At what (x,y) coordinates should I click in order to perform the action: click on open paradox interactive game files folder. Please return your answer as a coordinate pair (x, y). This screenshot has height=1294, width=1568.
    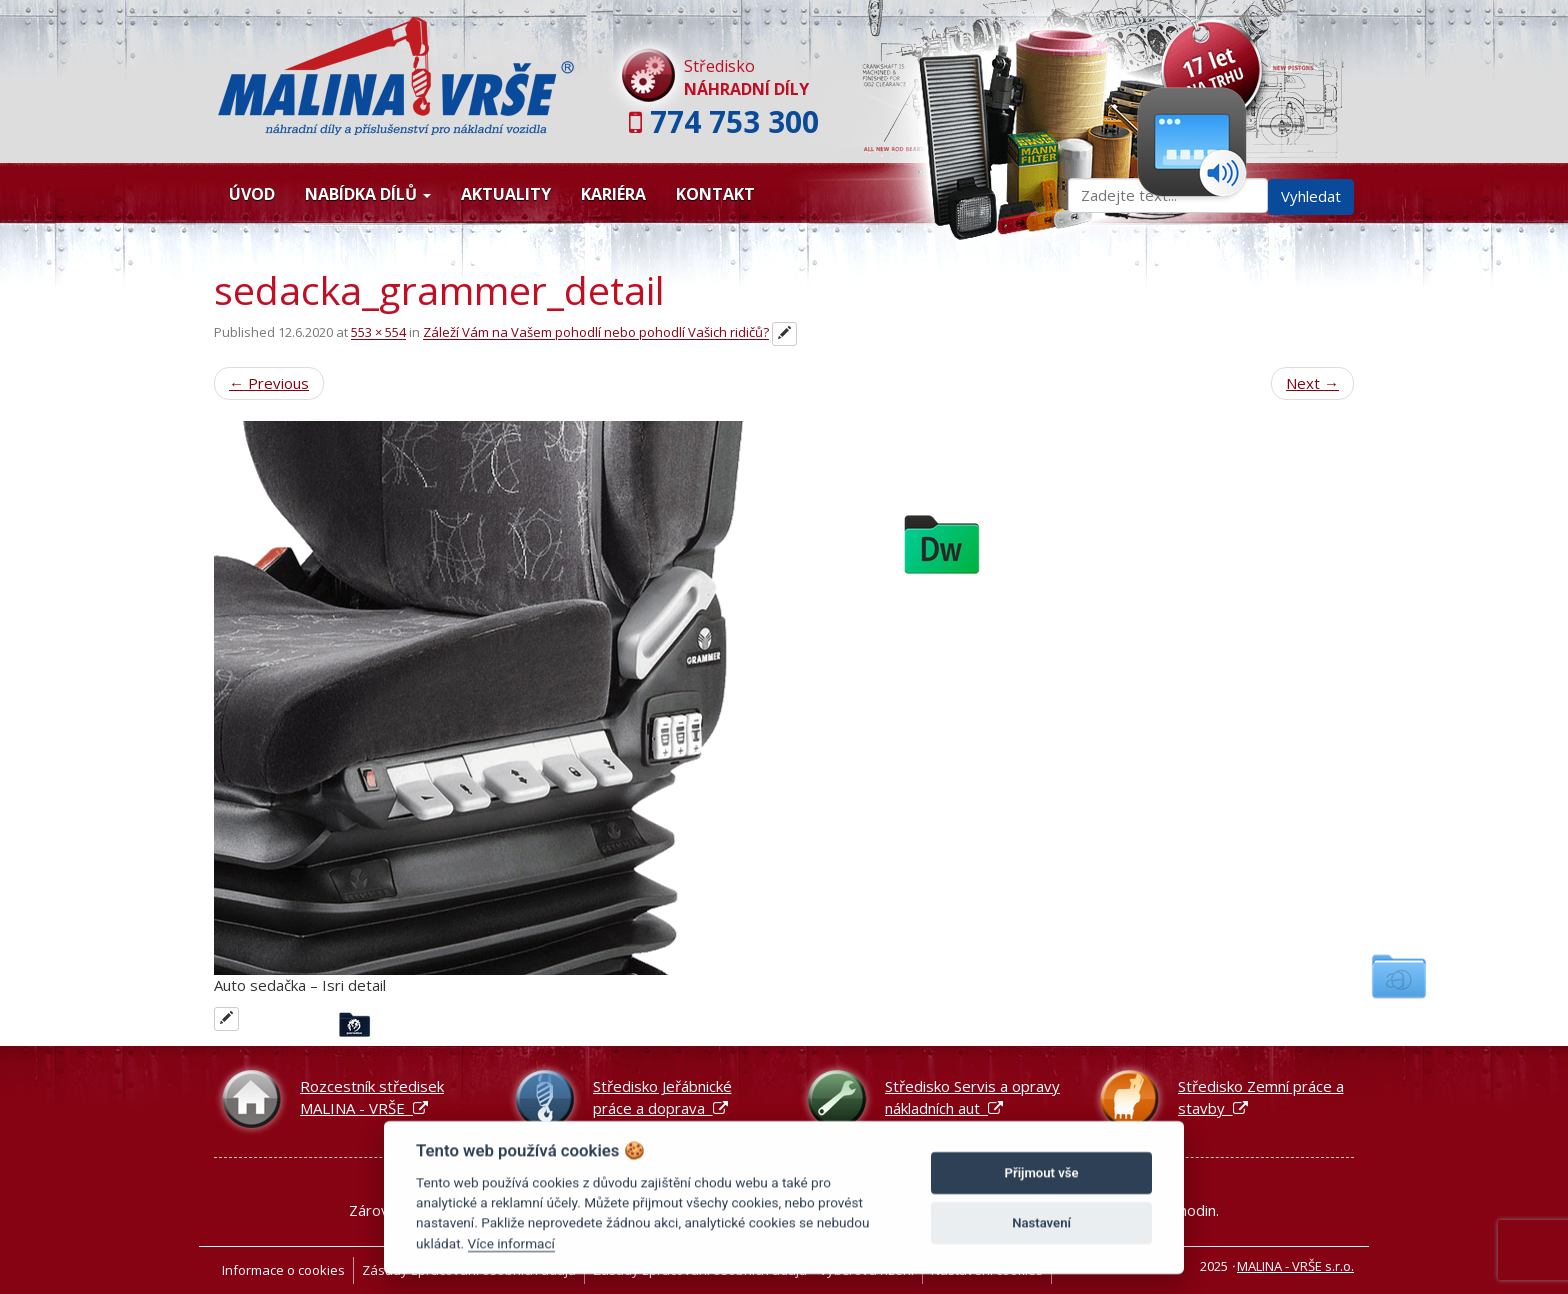
    Looking at the image, I should click on (354, 1025).